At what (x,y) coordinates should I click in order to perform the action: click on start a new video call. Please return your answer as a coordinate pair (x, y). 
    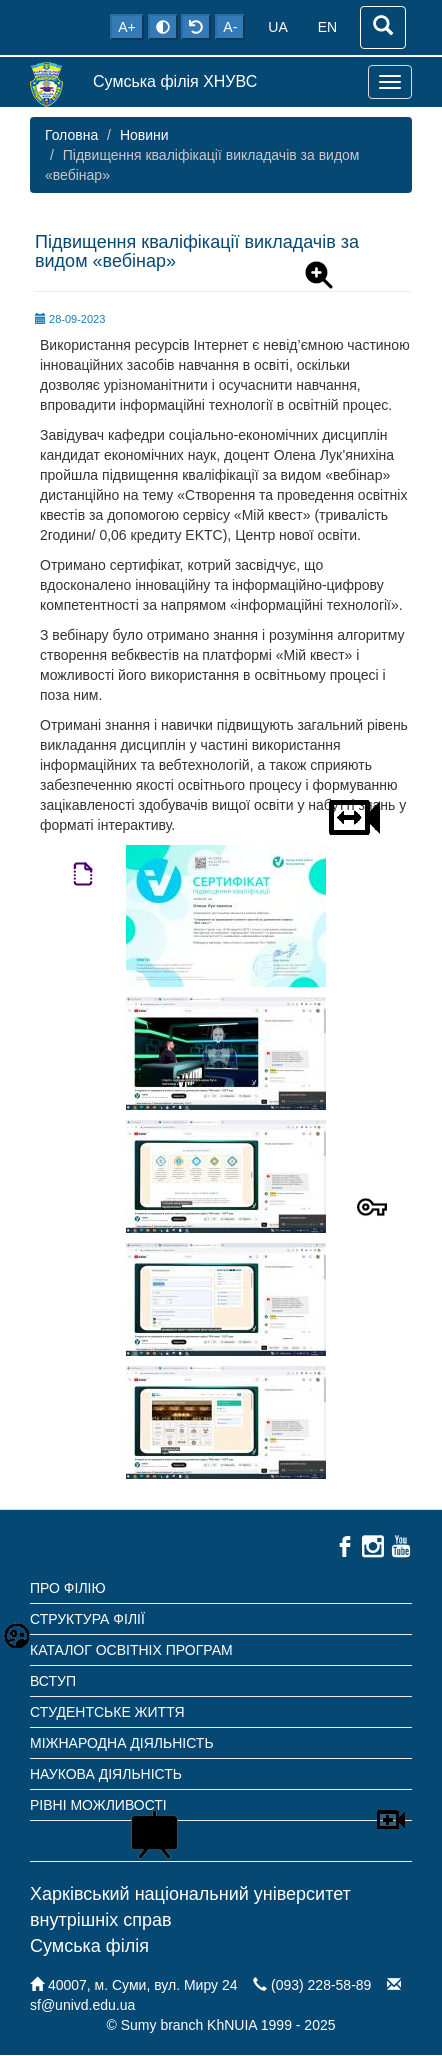
    Looking at the image, I should click on (391, 1820).